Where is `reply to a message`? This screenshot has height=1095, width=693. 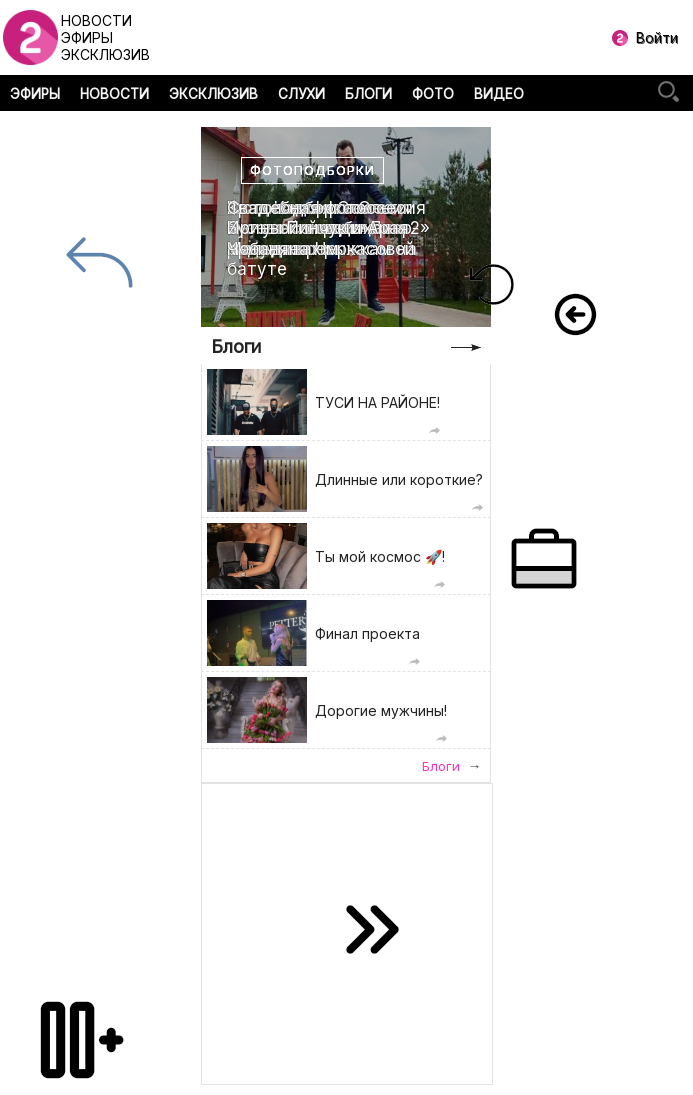 reply to a message is located at coordinates (99, 262).